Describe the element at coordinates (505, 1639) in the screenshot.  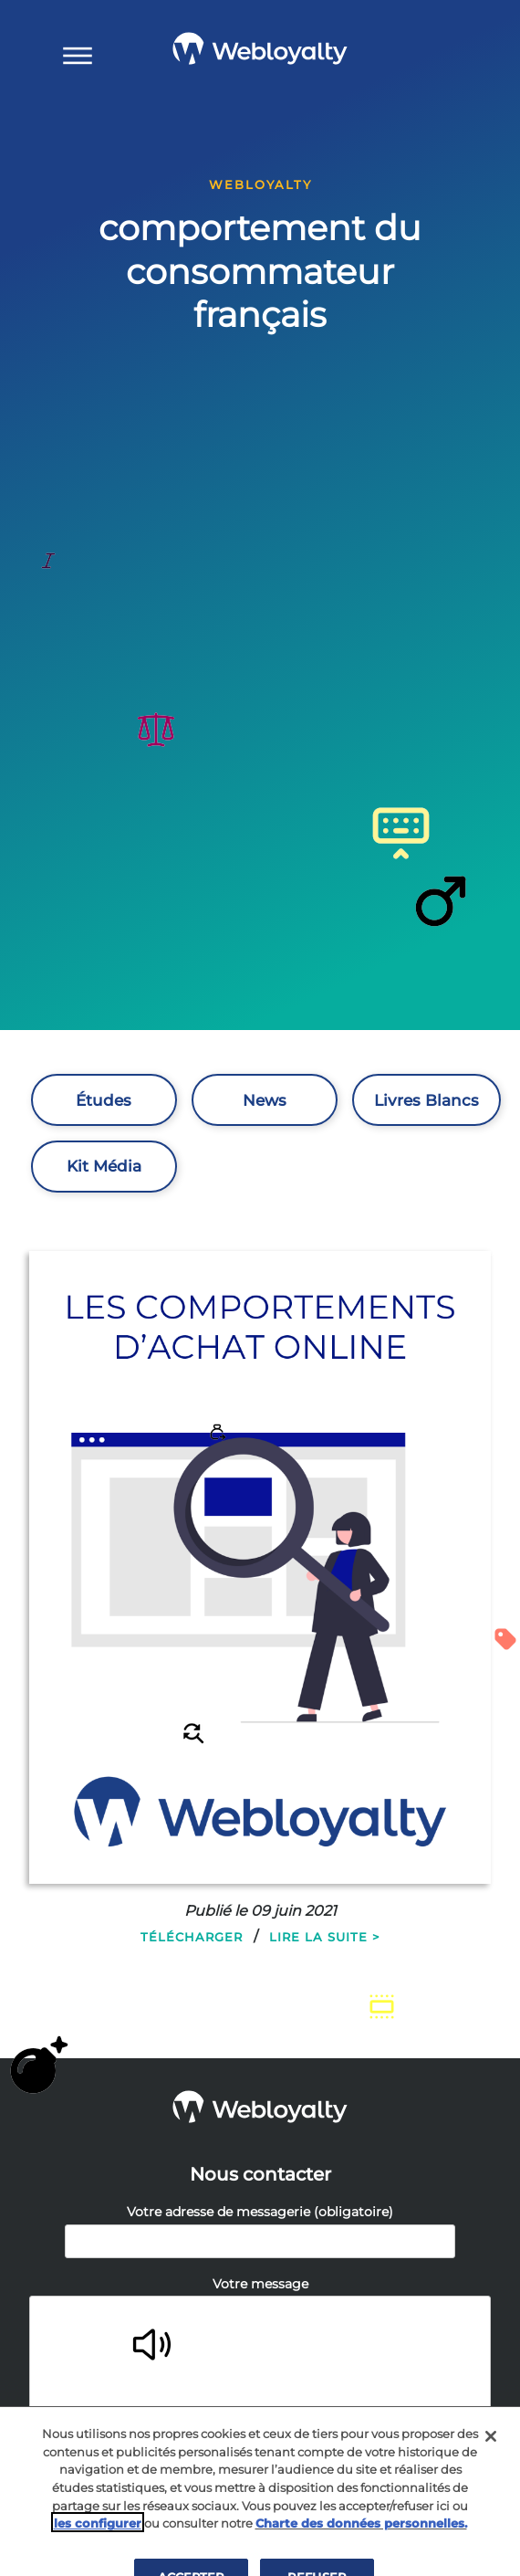
I see `add or manage tags` at that location.